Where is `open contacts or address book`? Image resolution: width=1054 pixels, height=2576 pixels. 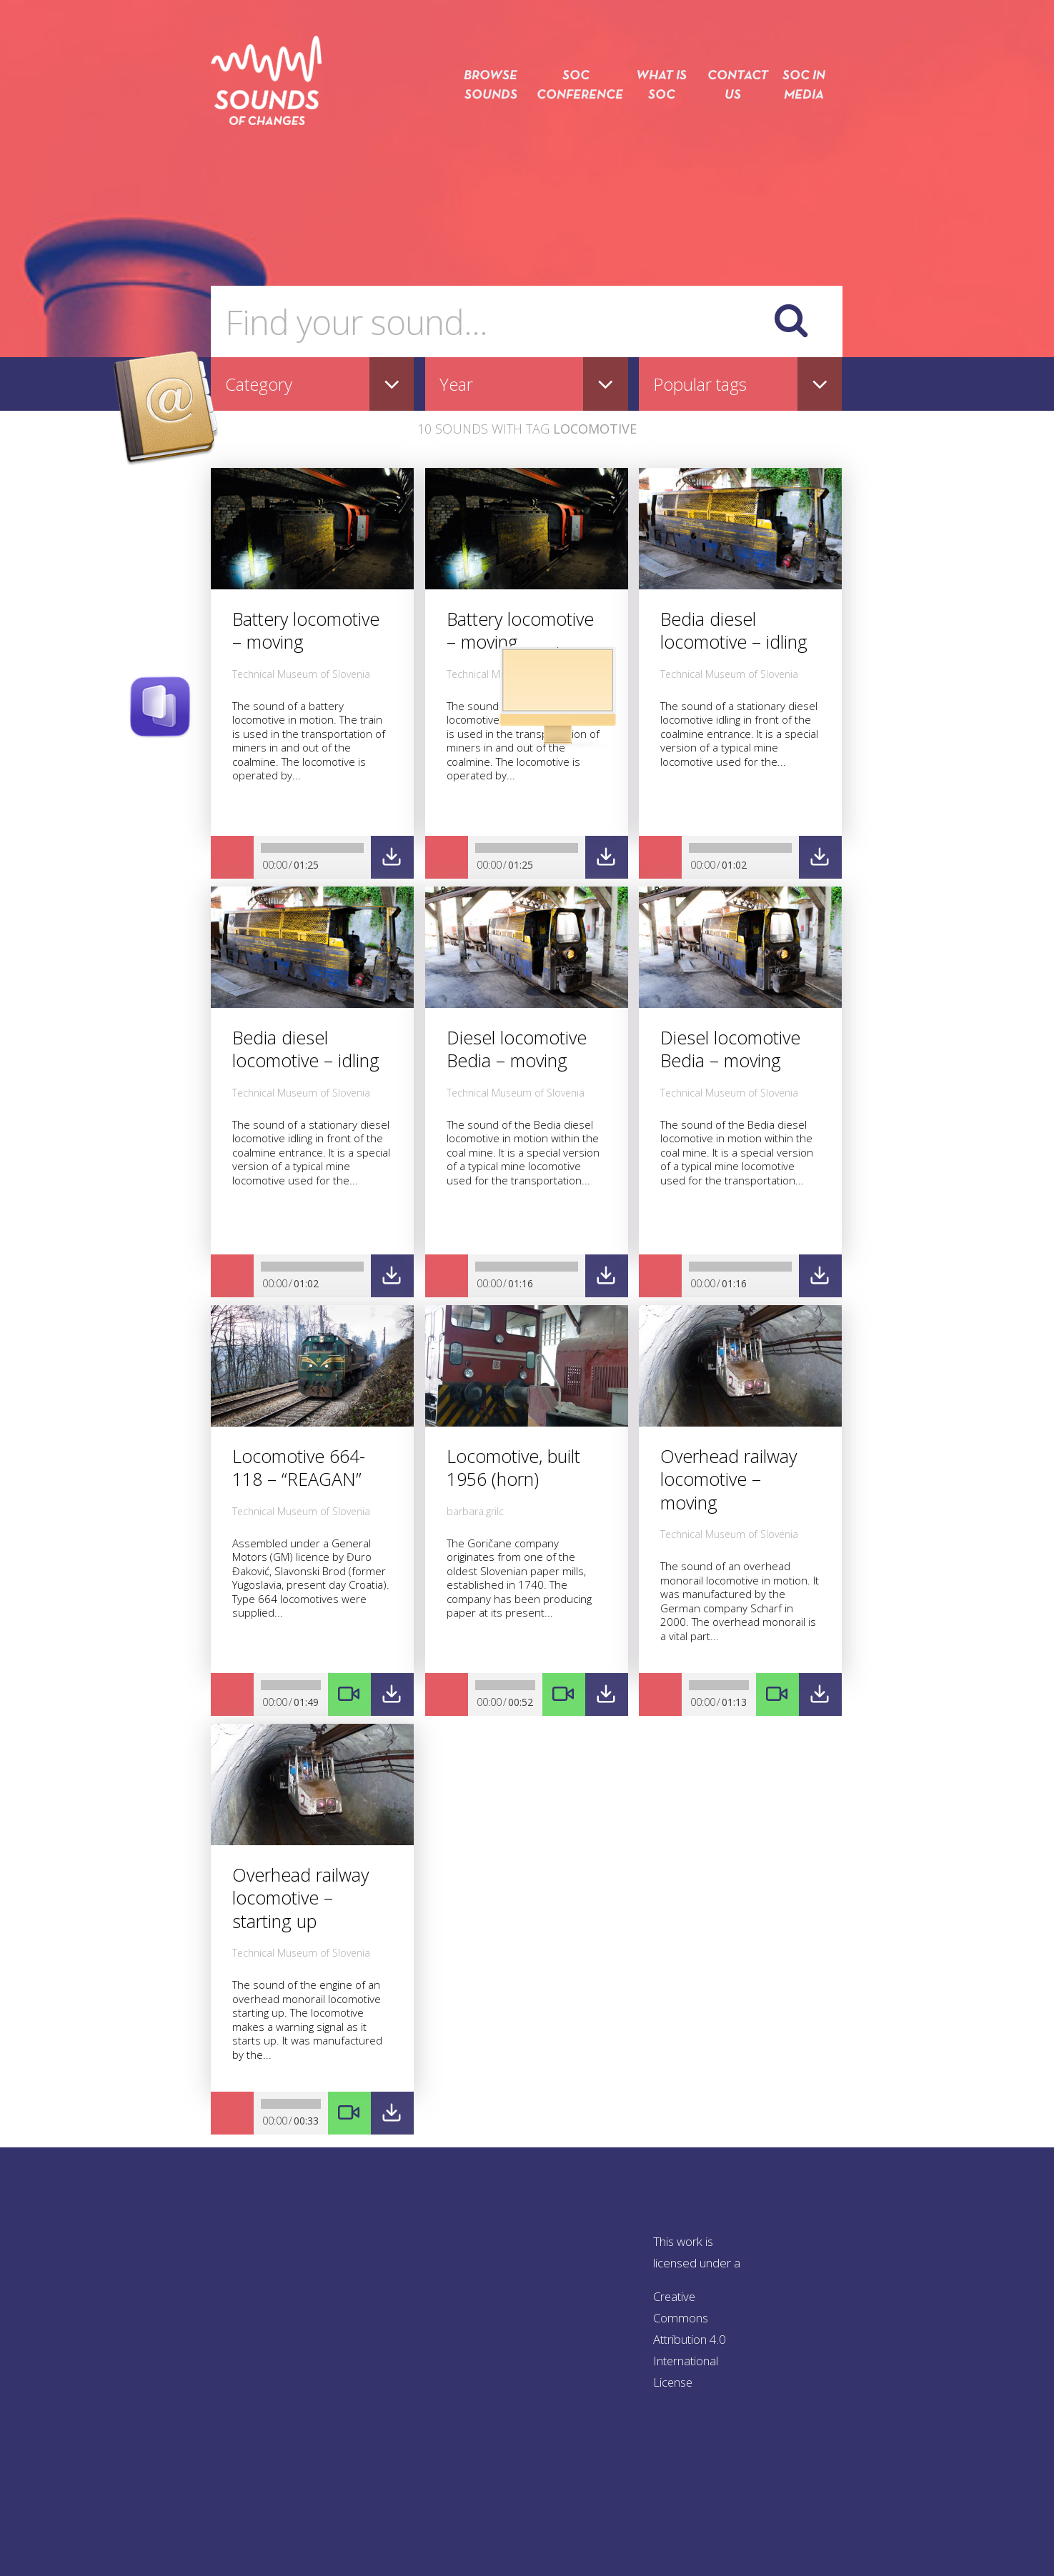 open contacts or address book is located at coordinates (166, 408).